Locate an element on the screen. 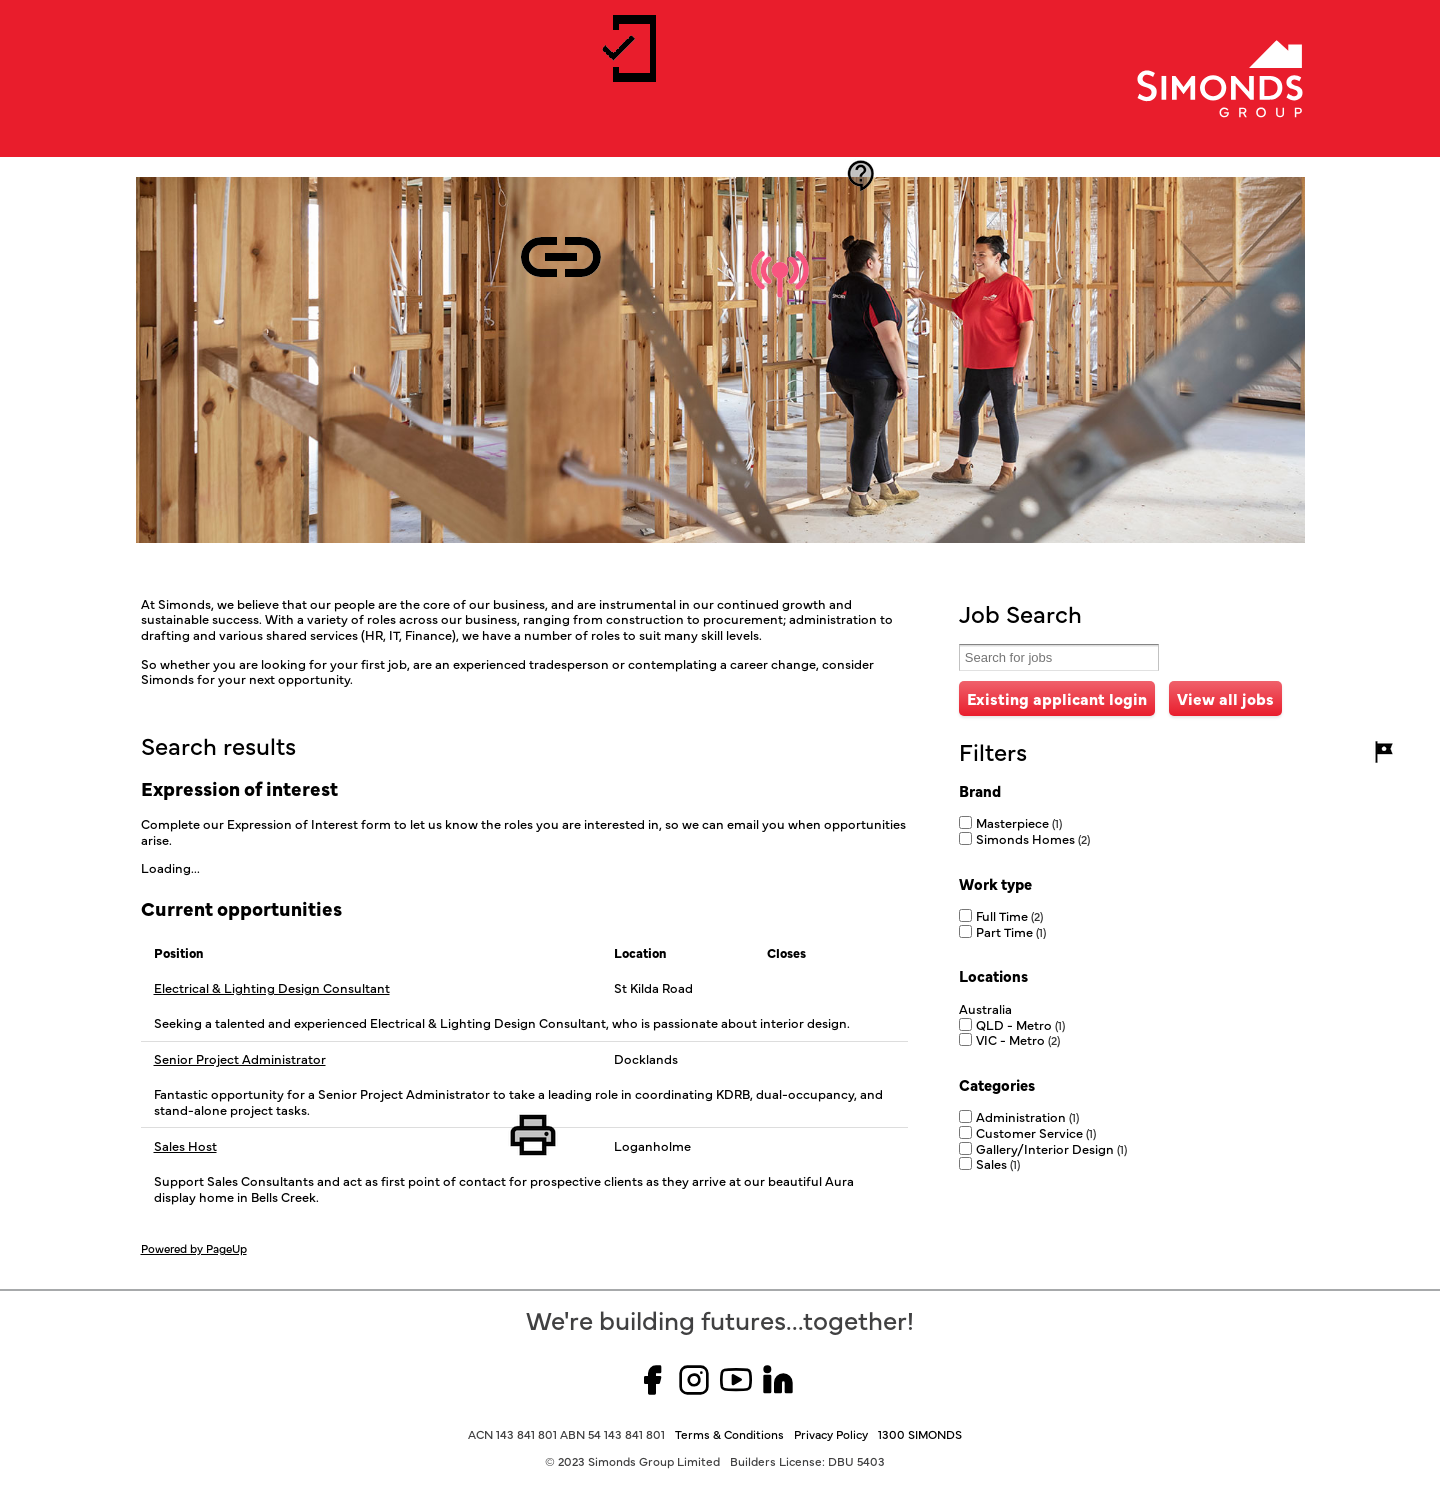  copy or share a link is located at coordinates (561, 257).